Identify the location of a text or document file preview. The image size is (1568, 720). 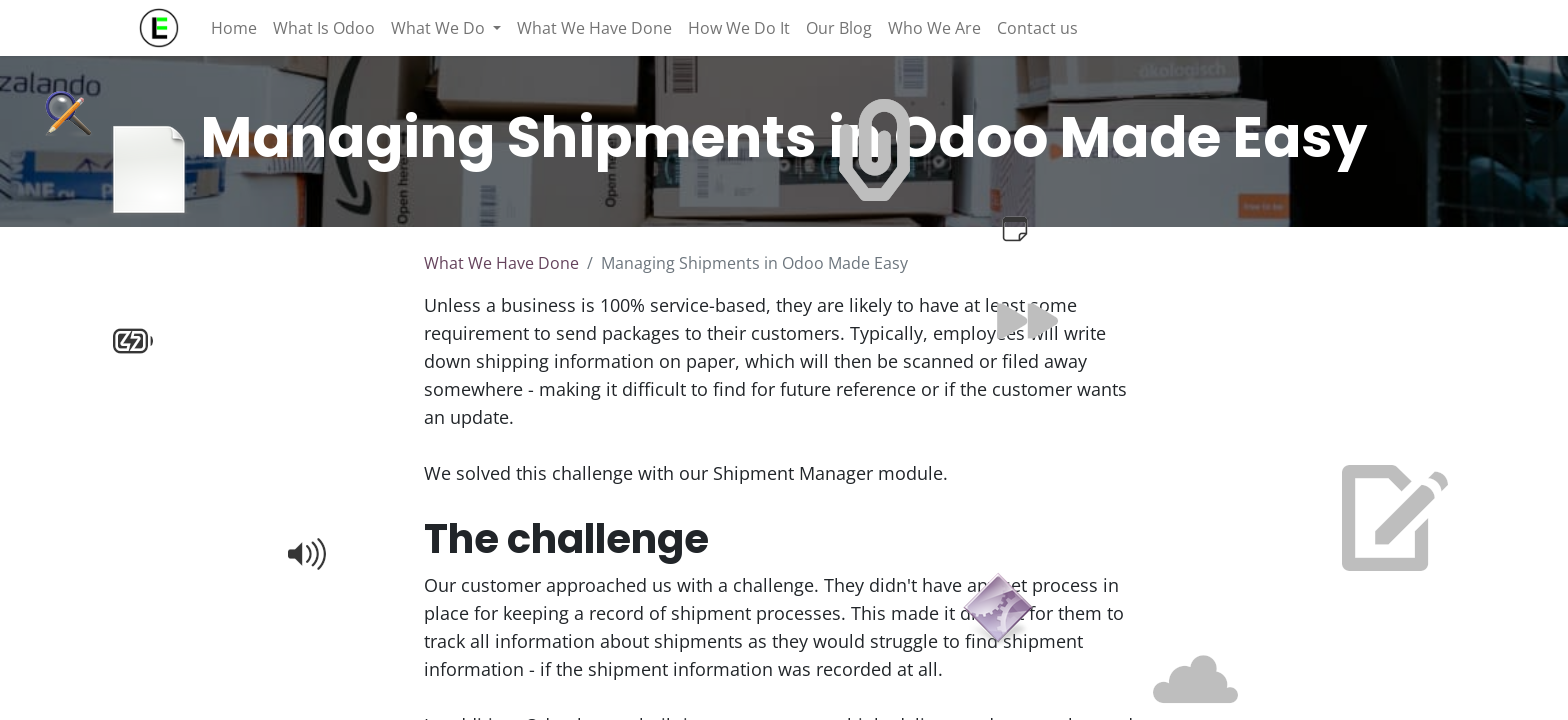
(150, 169).